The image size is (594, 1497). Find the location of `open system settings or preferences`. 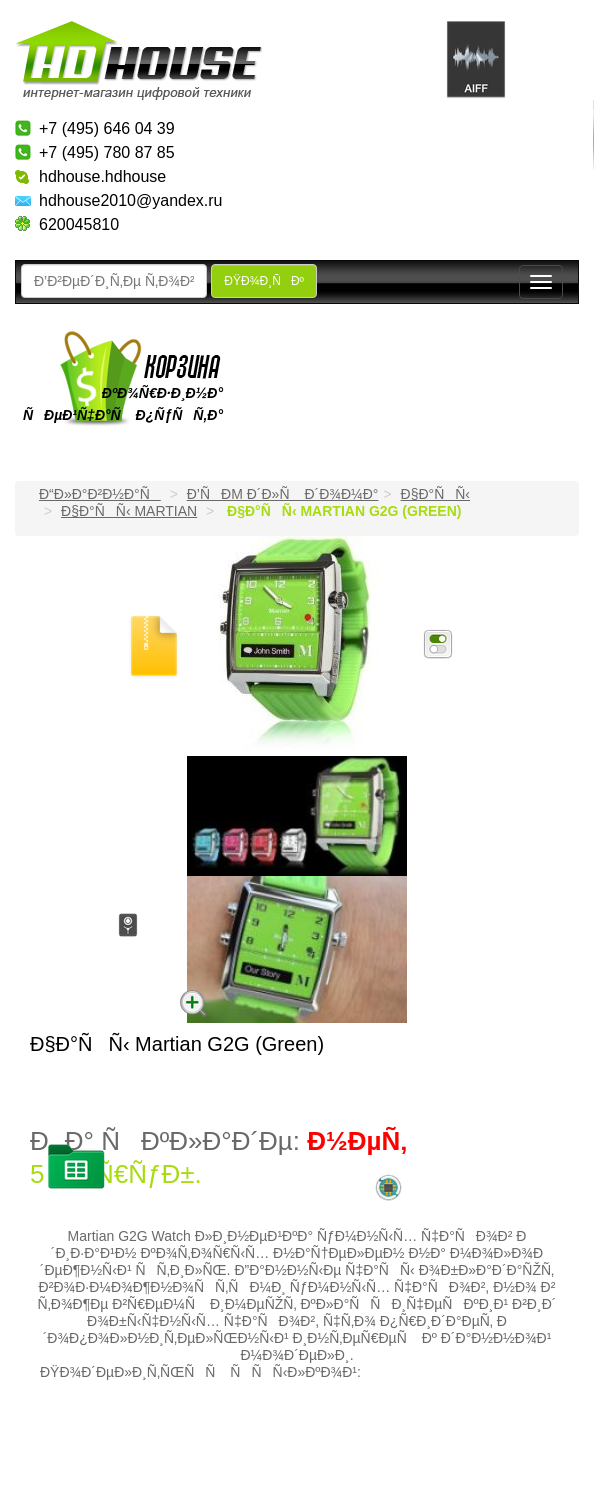

open system settings or preferences is located at coordinates (438, 644).